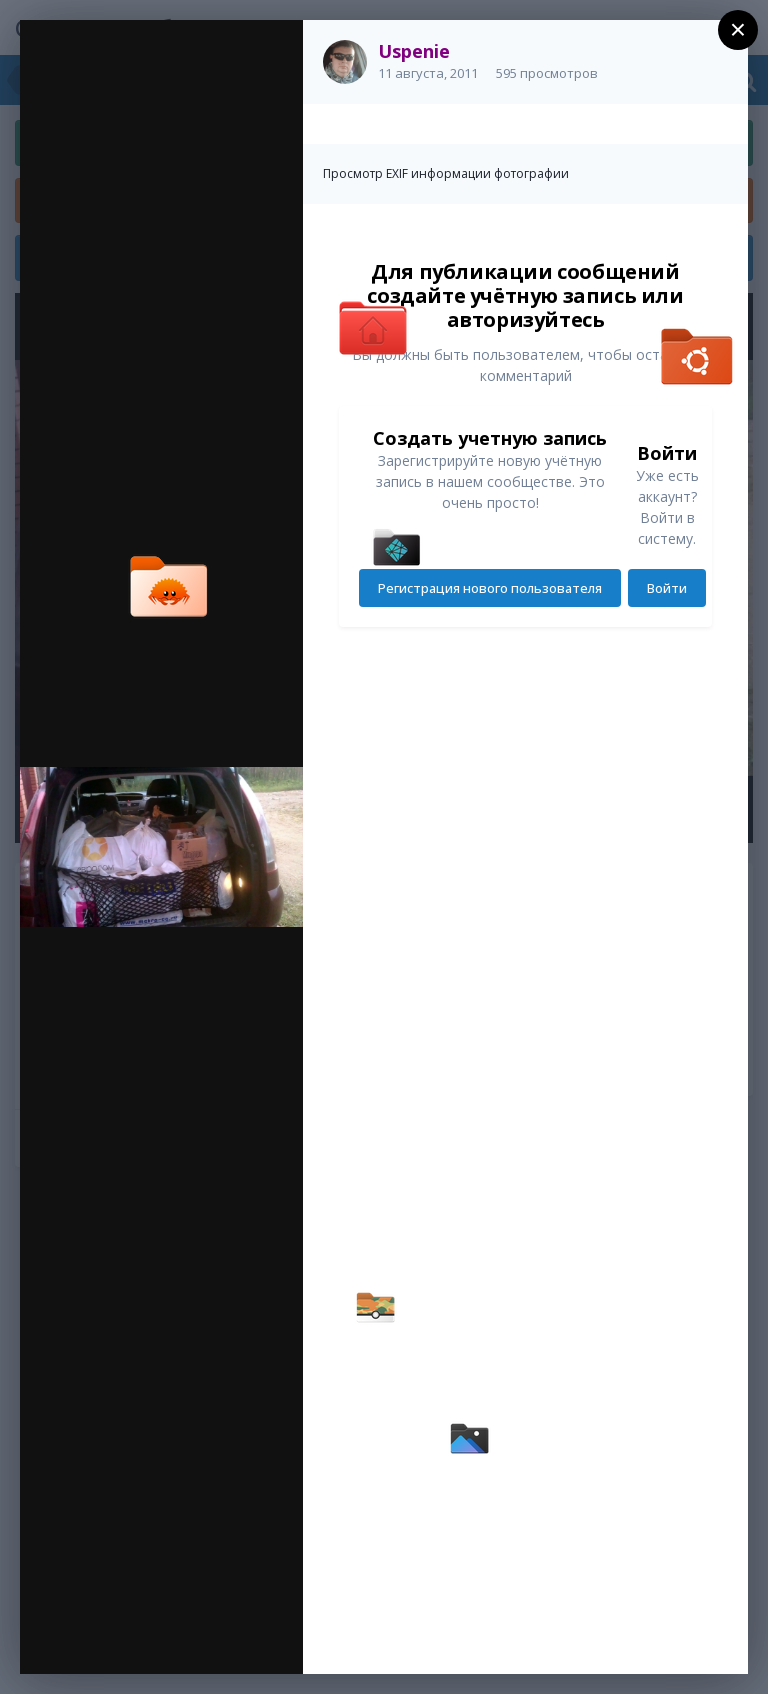 The image size is (768, 1694). What do you see at coordinates (168, 588) in the screenshot?
I see `open rust programming projects folder` at bounding box center [168, 588].